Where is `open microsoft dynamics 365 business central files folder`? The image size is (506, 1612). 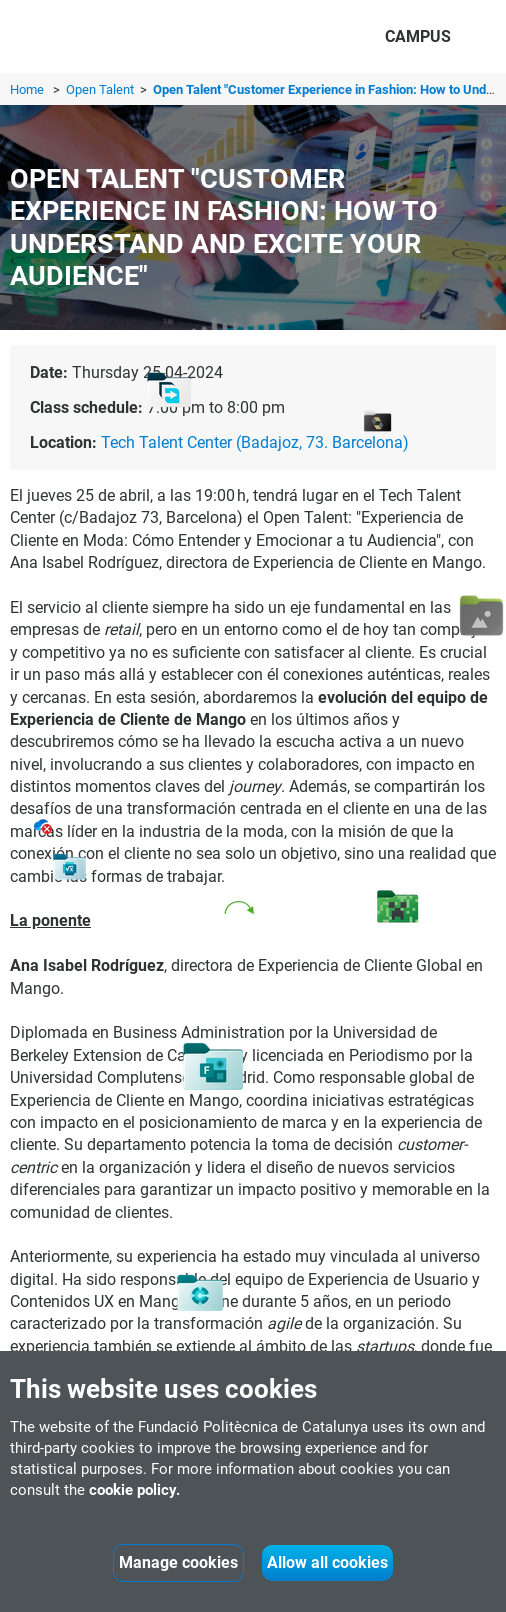 open microsoft dynamics 365 business central files folder is located at coordinates (200, 1294).